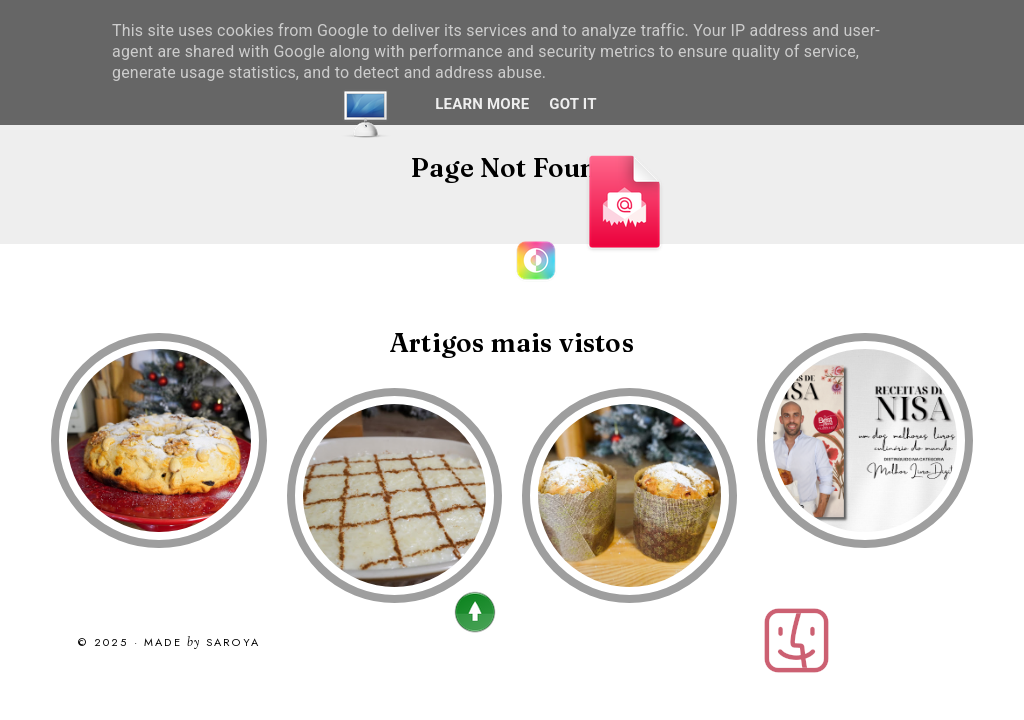  I want to click on open display or theme settings, so click(536, 261).